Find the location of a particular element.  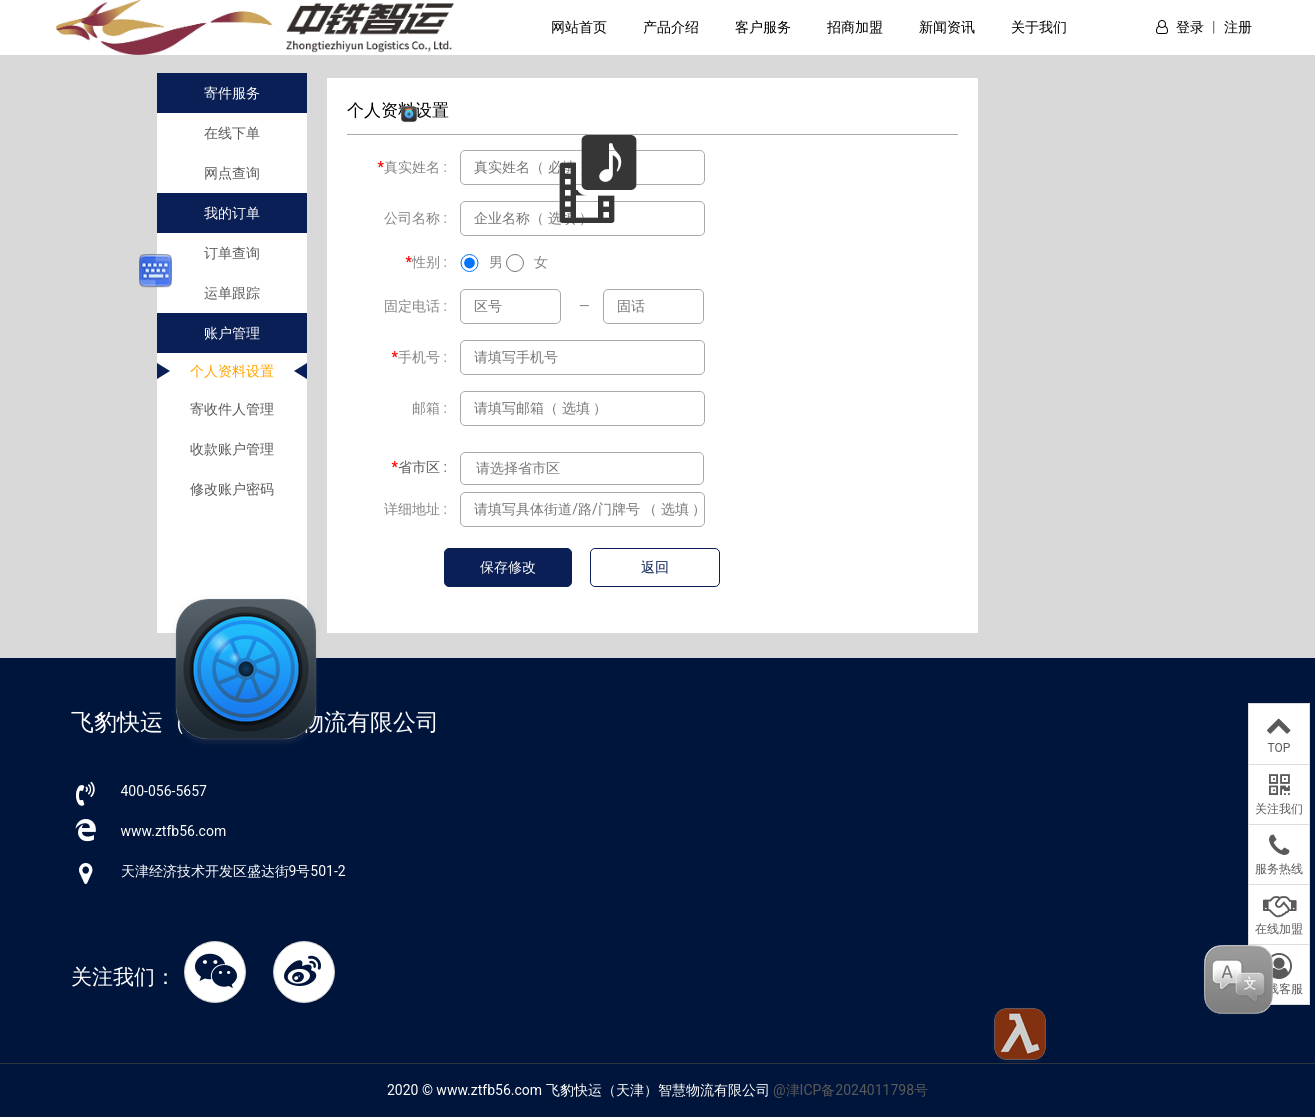

access multimedia applications is located at coordinates (598, 179).